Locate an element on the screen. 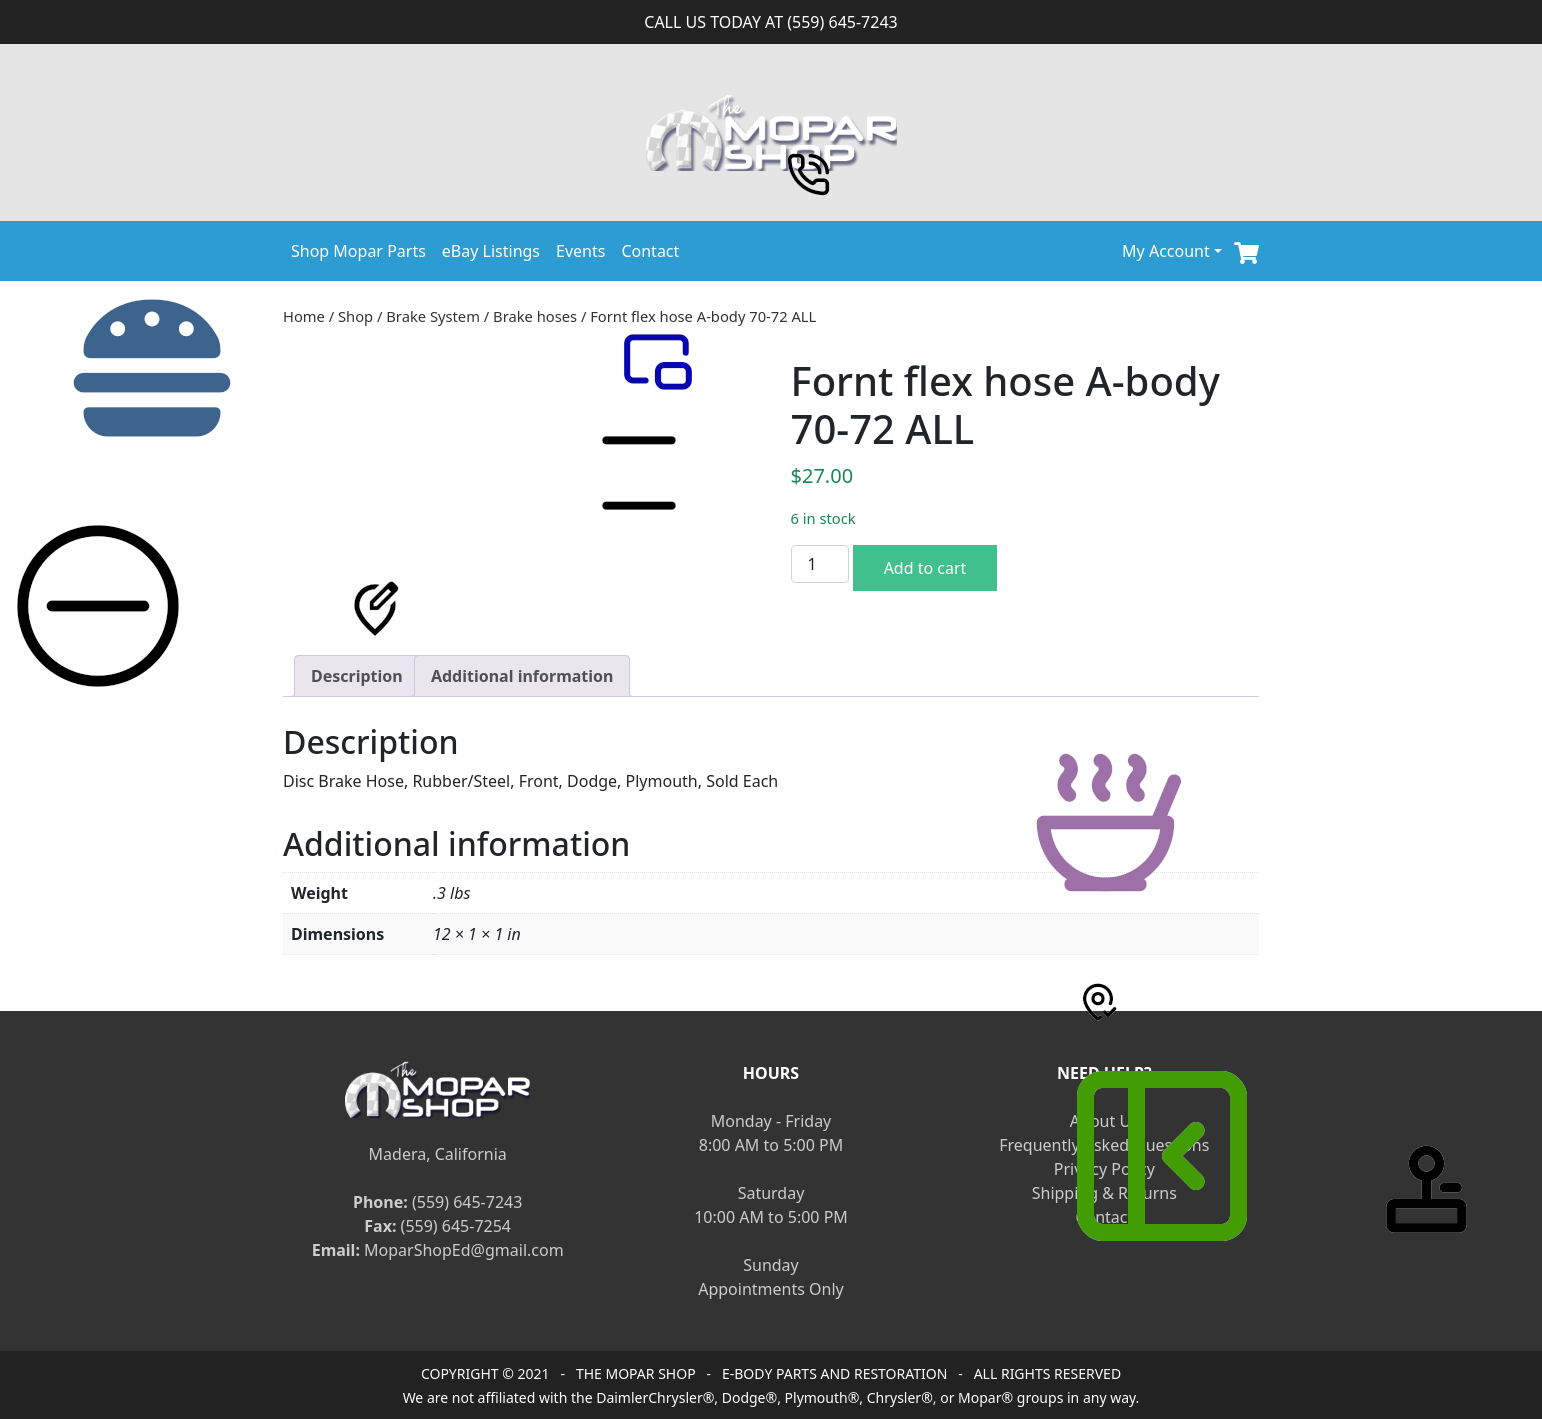 The width and height of the screenshot is (1542, 1419). open navigation menu is located at coordinates (152, 368).